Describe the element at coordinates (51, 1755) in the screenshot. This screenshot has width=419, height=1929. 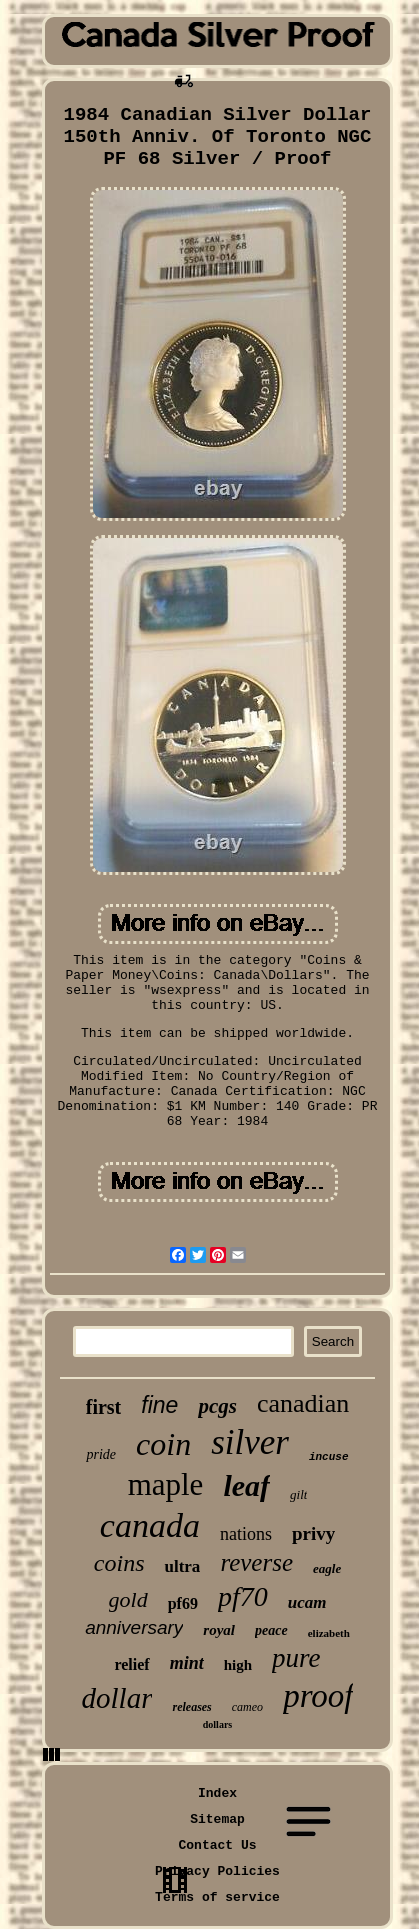
I see `switch to column view layout` at that location.